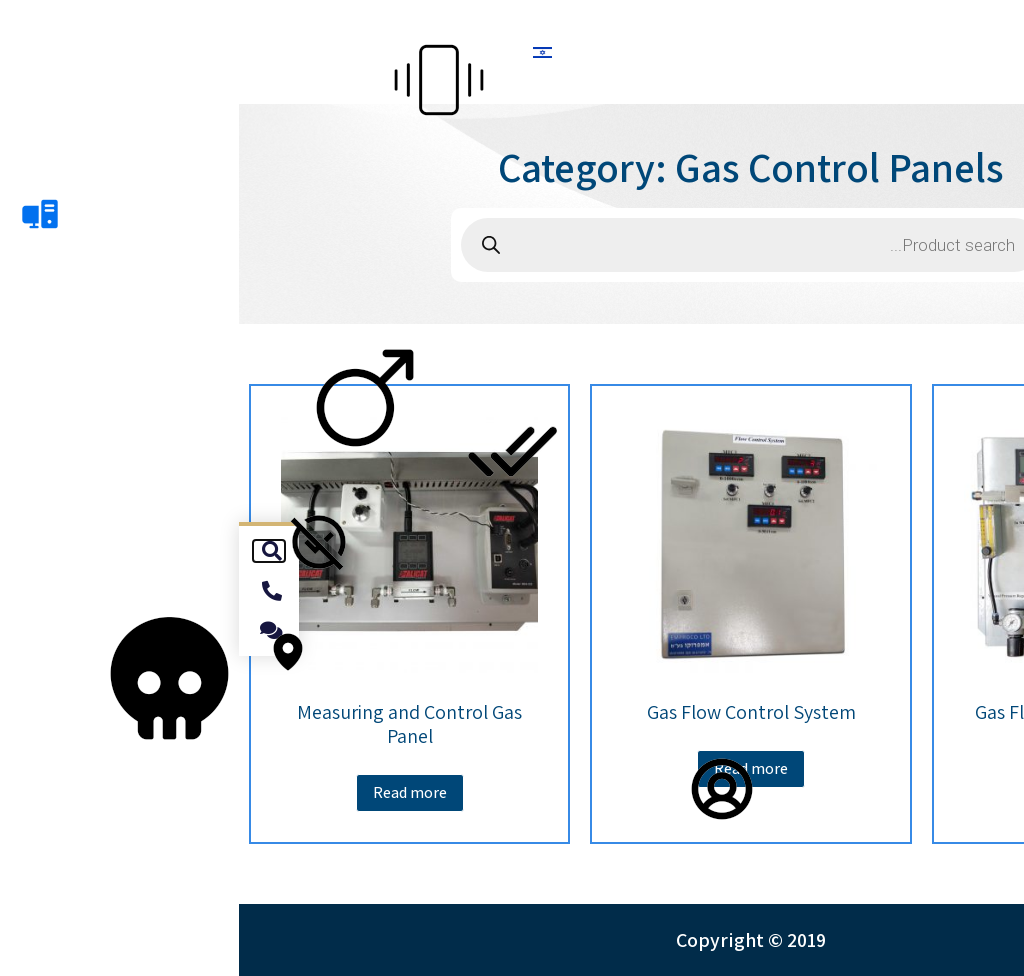 Image resolution: width=1024 pixels, height=976 pixels. I want to click on indicates content has been unpublished, so click(319, 542).